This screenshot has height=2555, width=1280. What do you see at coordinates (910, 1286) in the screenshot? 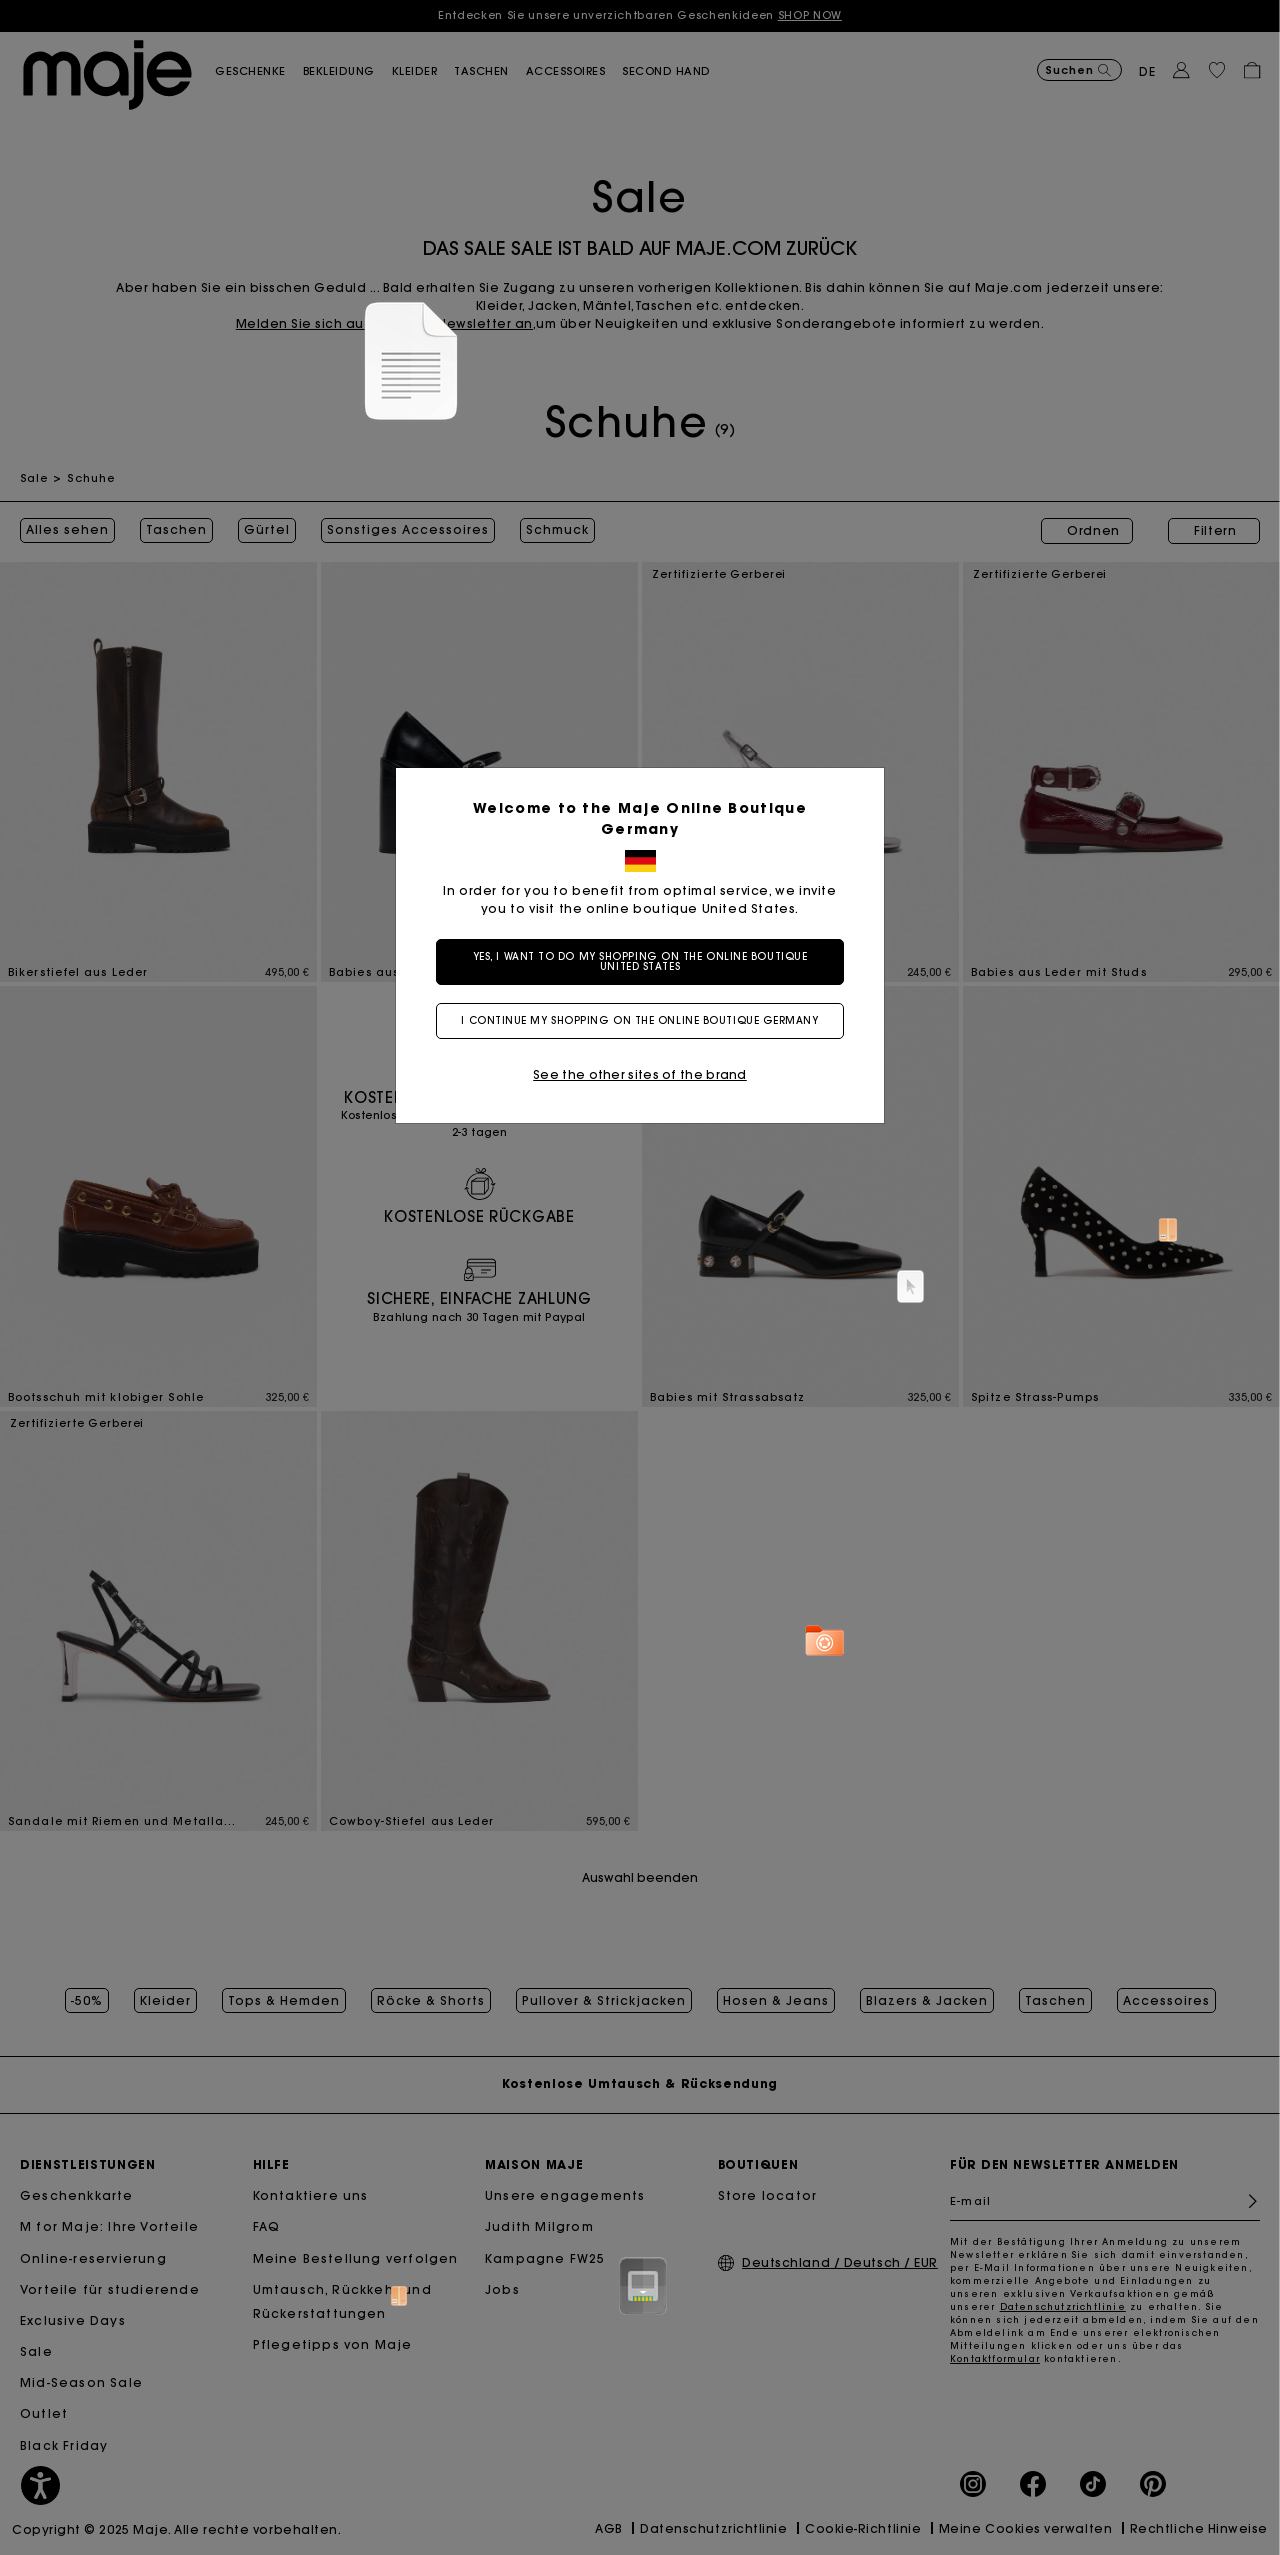
I see `cursor image file type` at bounding box center [910, 1286].